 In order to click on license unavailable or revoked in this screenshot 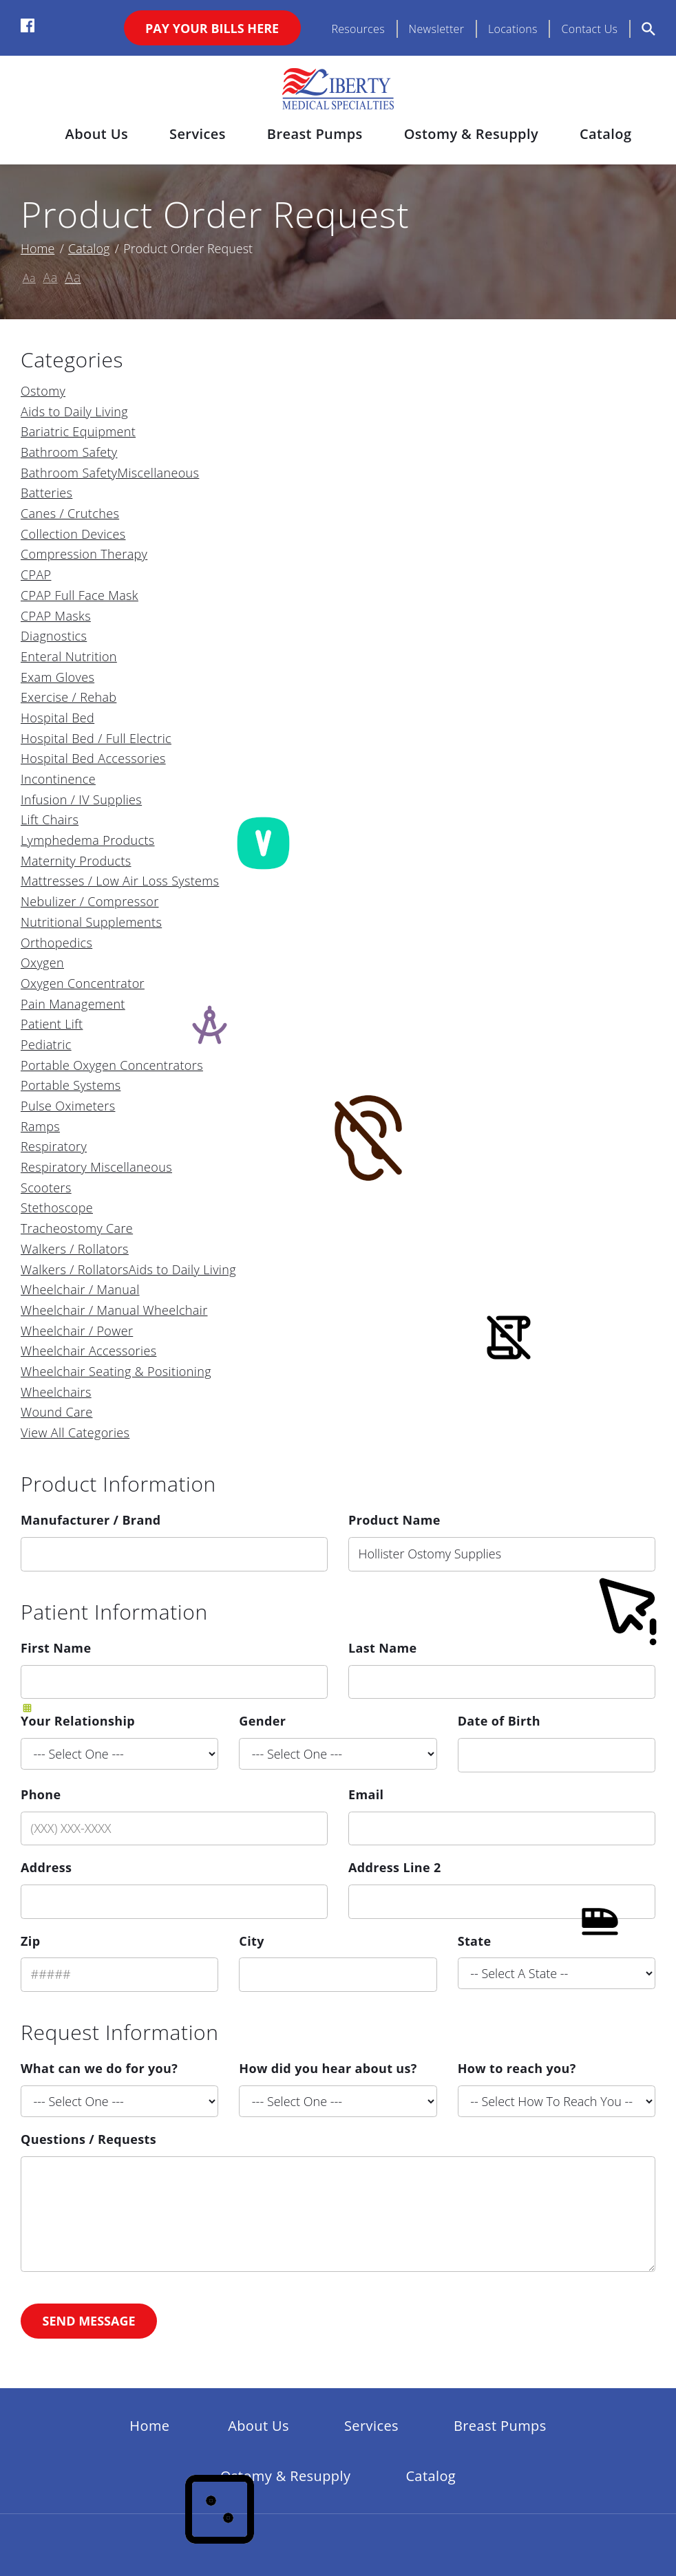, I will do `click(509, 1338)`.